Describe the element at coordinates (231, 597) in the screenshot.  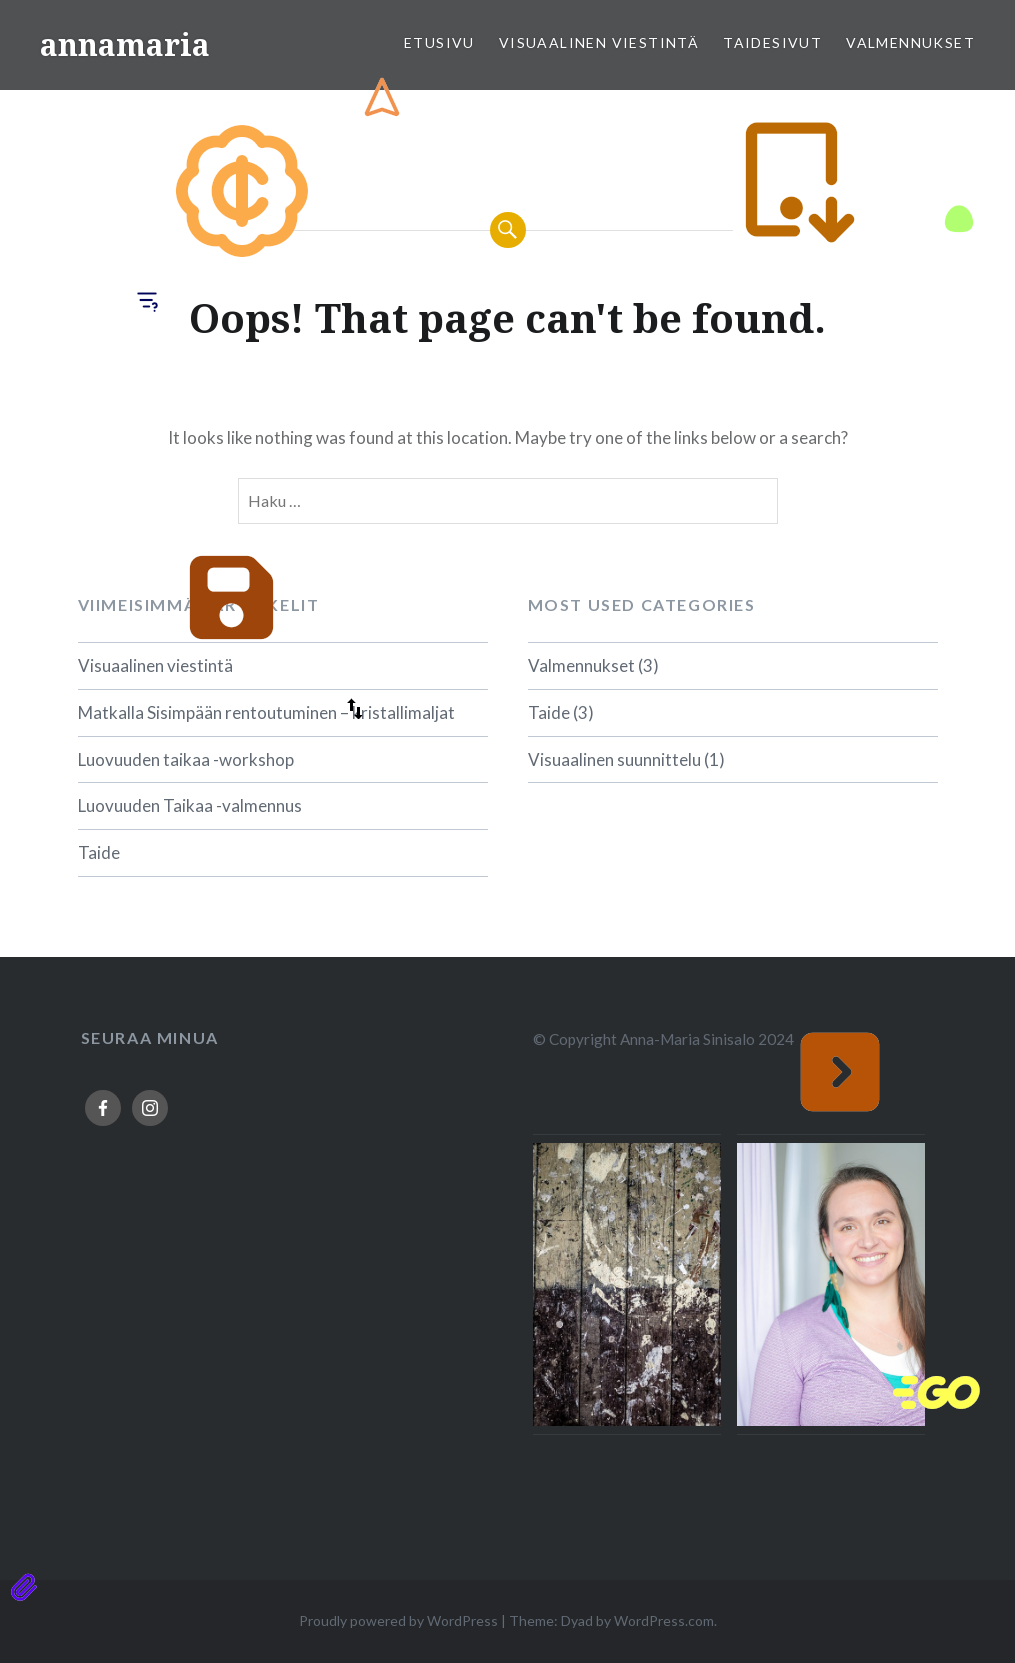
I see `save current file or document` at that location.